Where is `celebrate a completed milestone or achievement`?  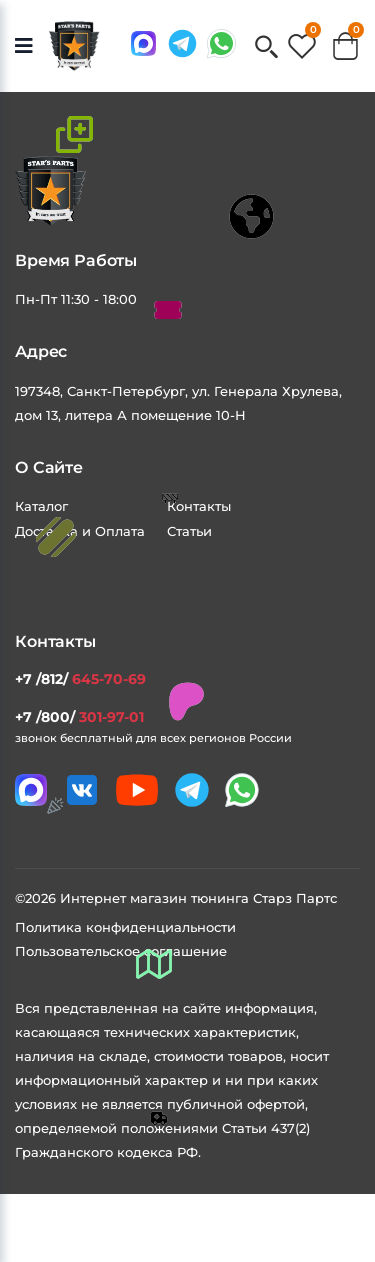 celebrate a completed milestone or achievement is located at coordinates (54, 806).